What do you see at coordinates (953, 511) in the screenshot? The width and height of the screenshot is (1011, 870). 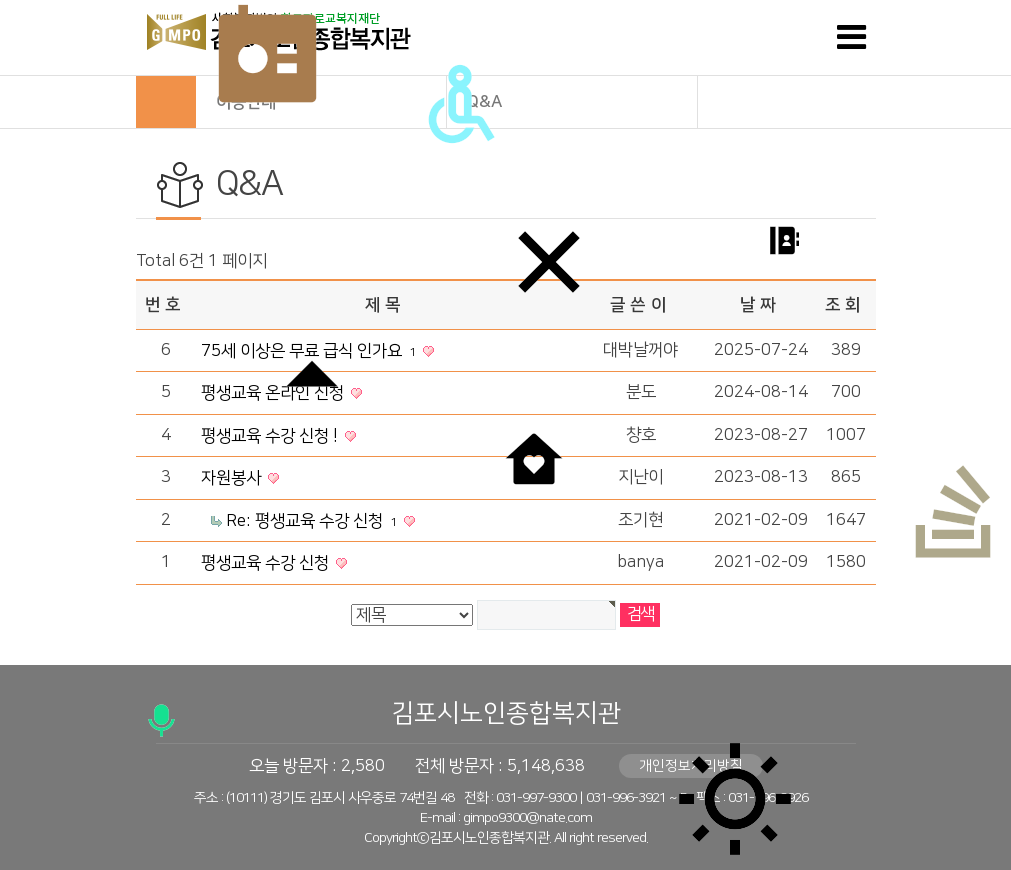 I see `visit stack overflow website` at bounding box center [953, 511].